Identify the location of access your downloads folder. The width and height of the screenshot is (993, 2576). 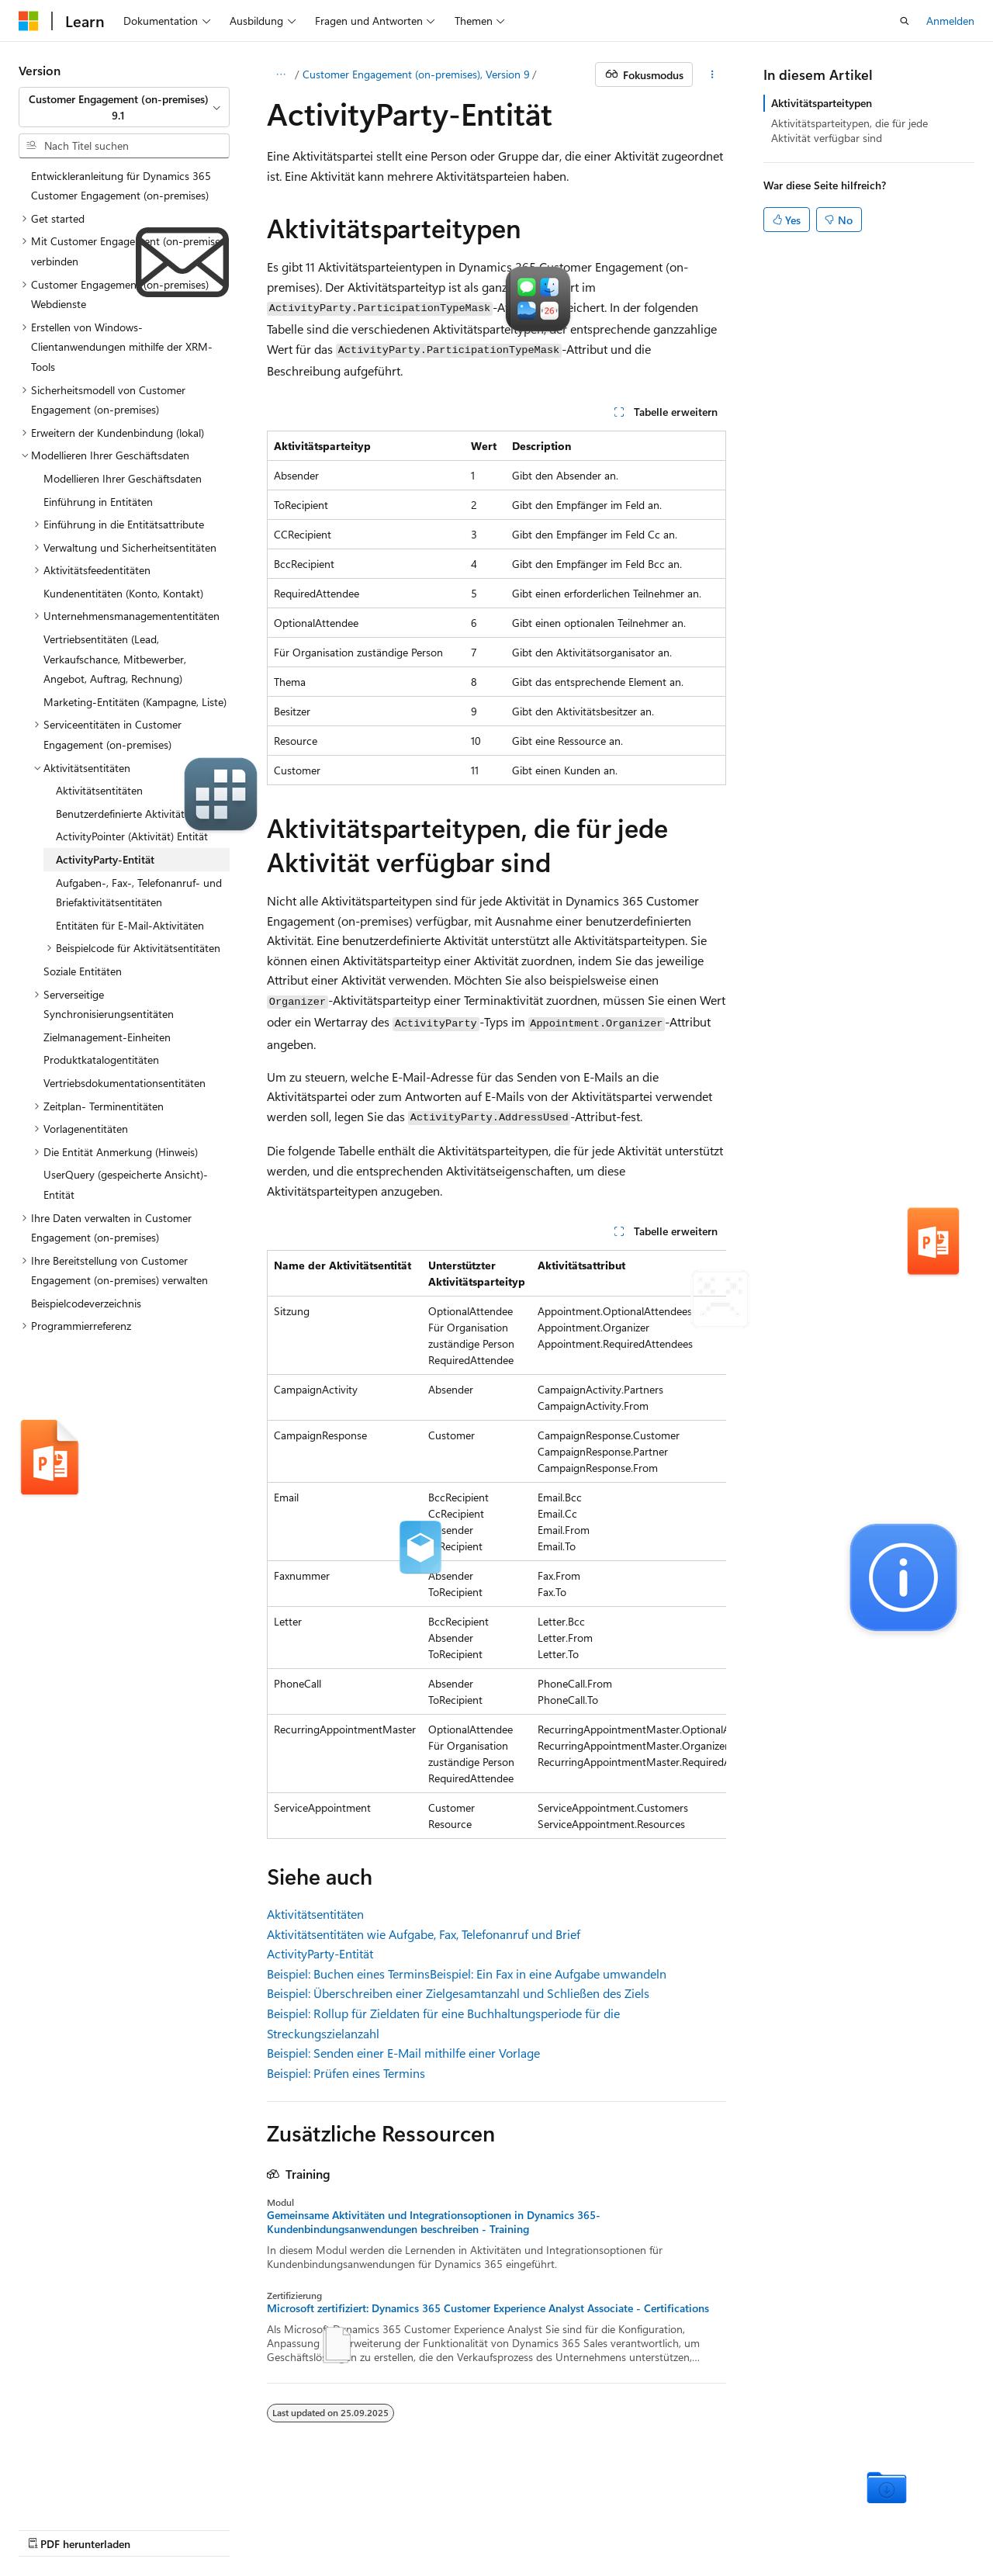
(887, 2488).